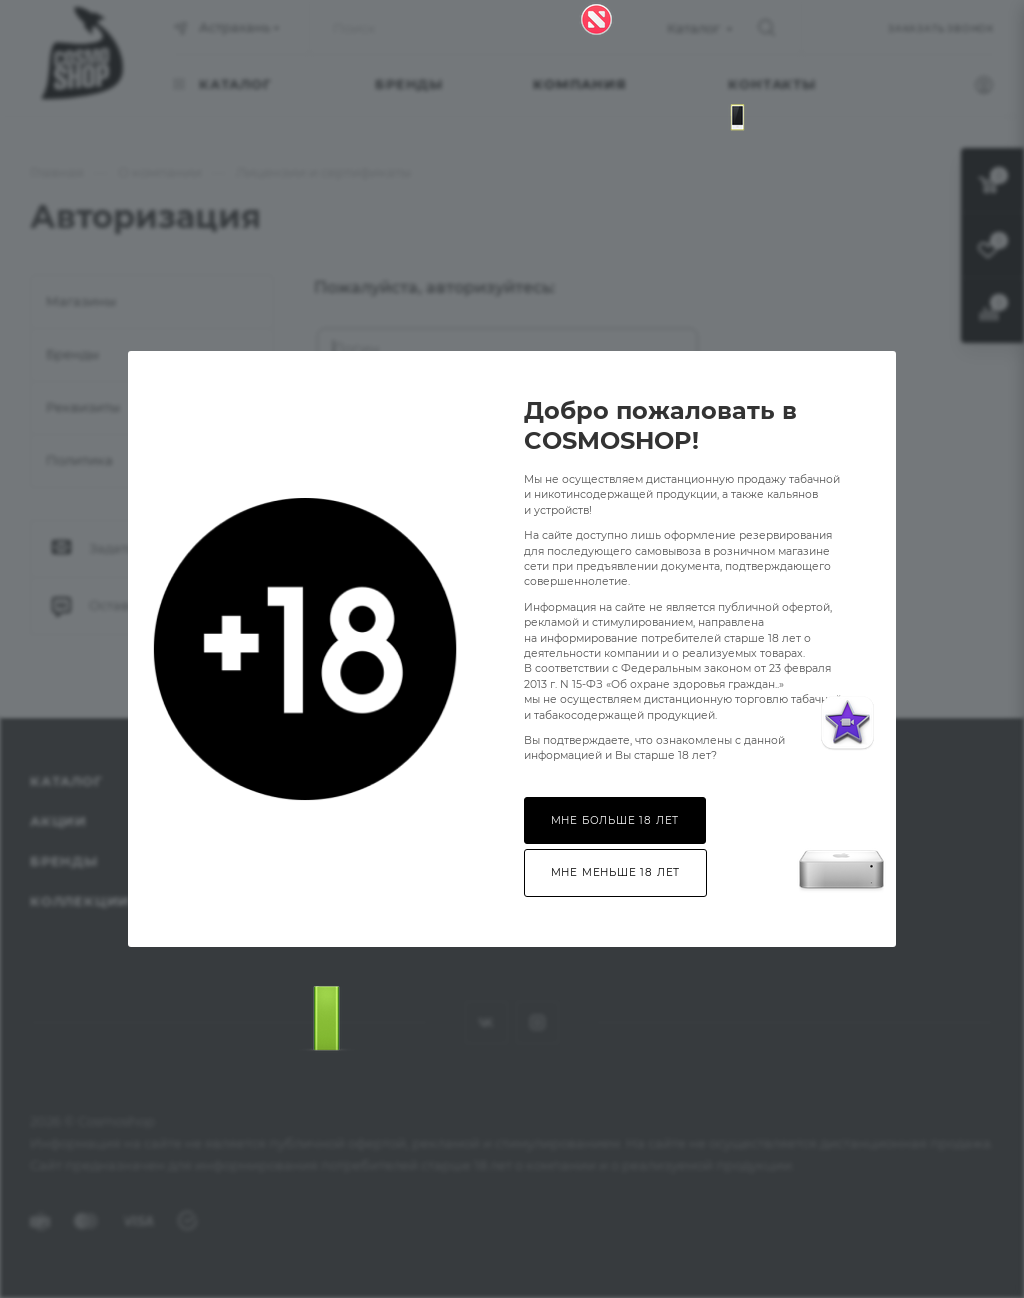 The image size is (1024, 1298). Describe the element at coordinates (326, 1019) in the screenshot. I see `iPod nano device connected` at that location.